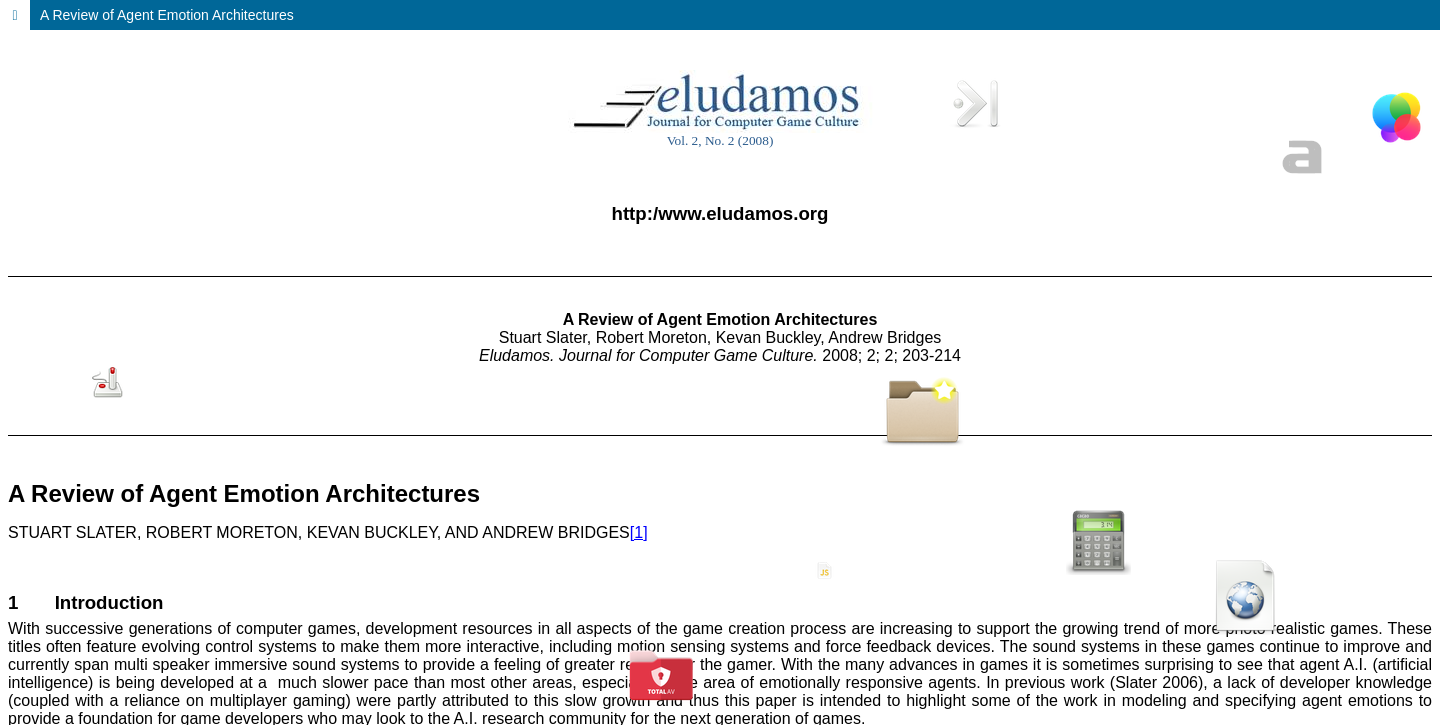  I want to click on skip to the last item in a list or sequence, so click(976, 103).